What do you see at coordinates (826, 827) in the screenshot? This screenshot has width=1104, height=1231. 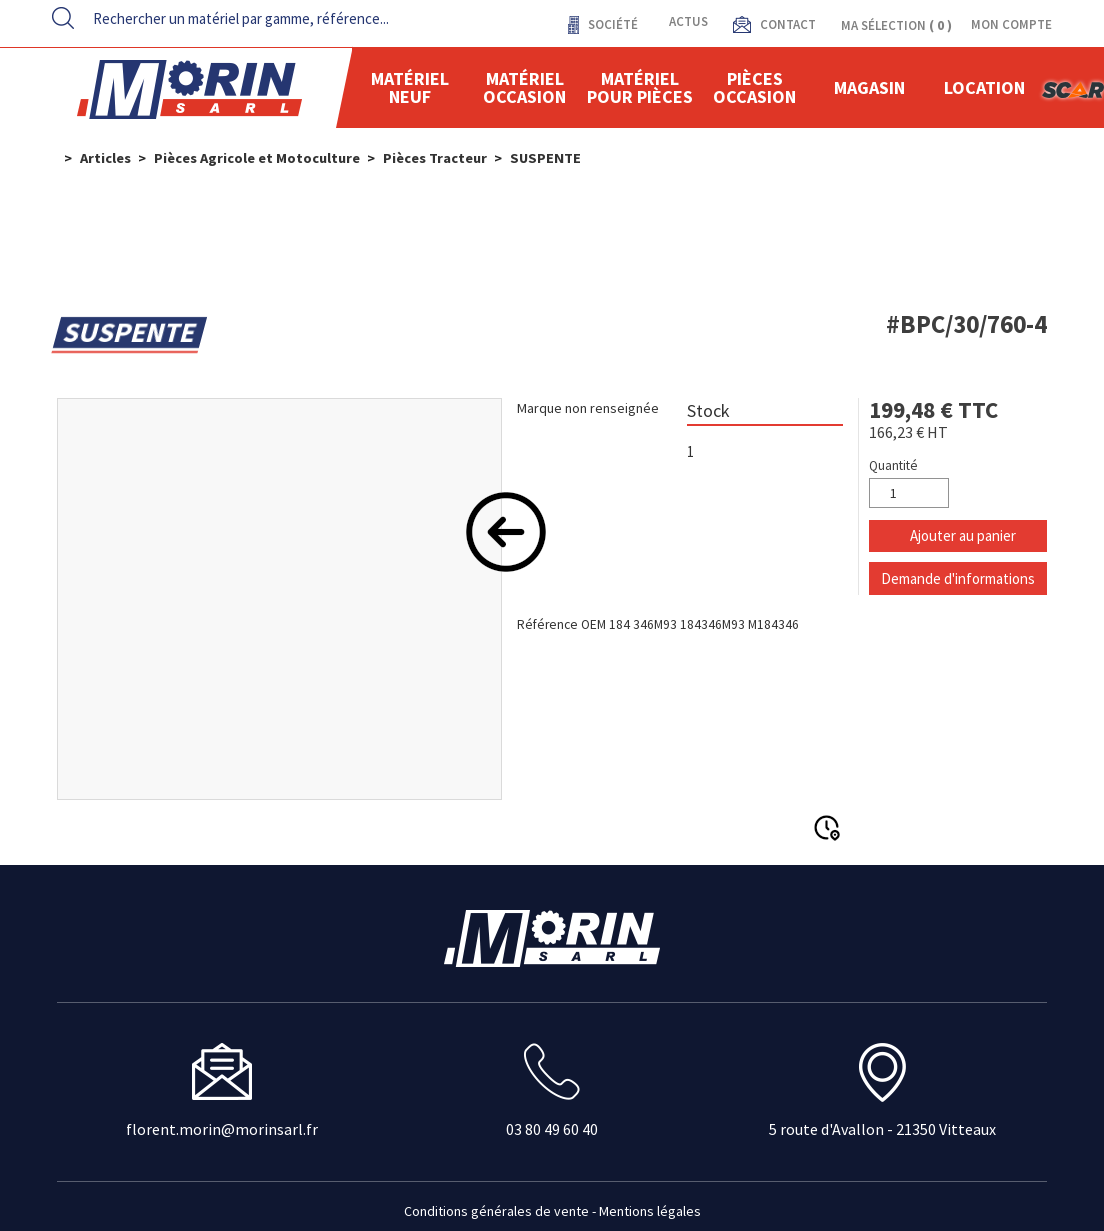 I see `set a location-based reminder` at bounding box center [826, 827].